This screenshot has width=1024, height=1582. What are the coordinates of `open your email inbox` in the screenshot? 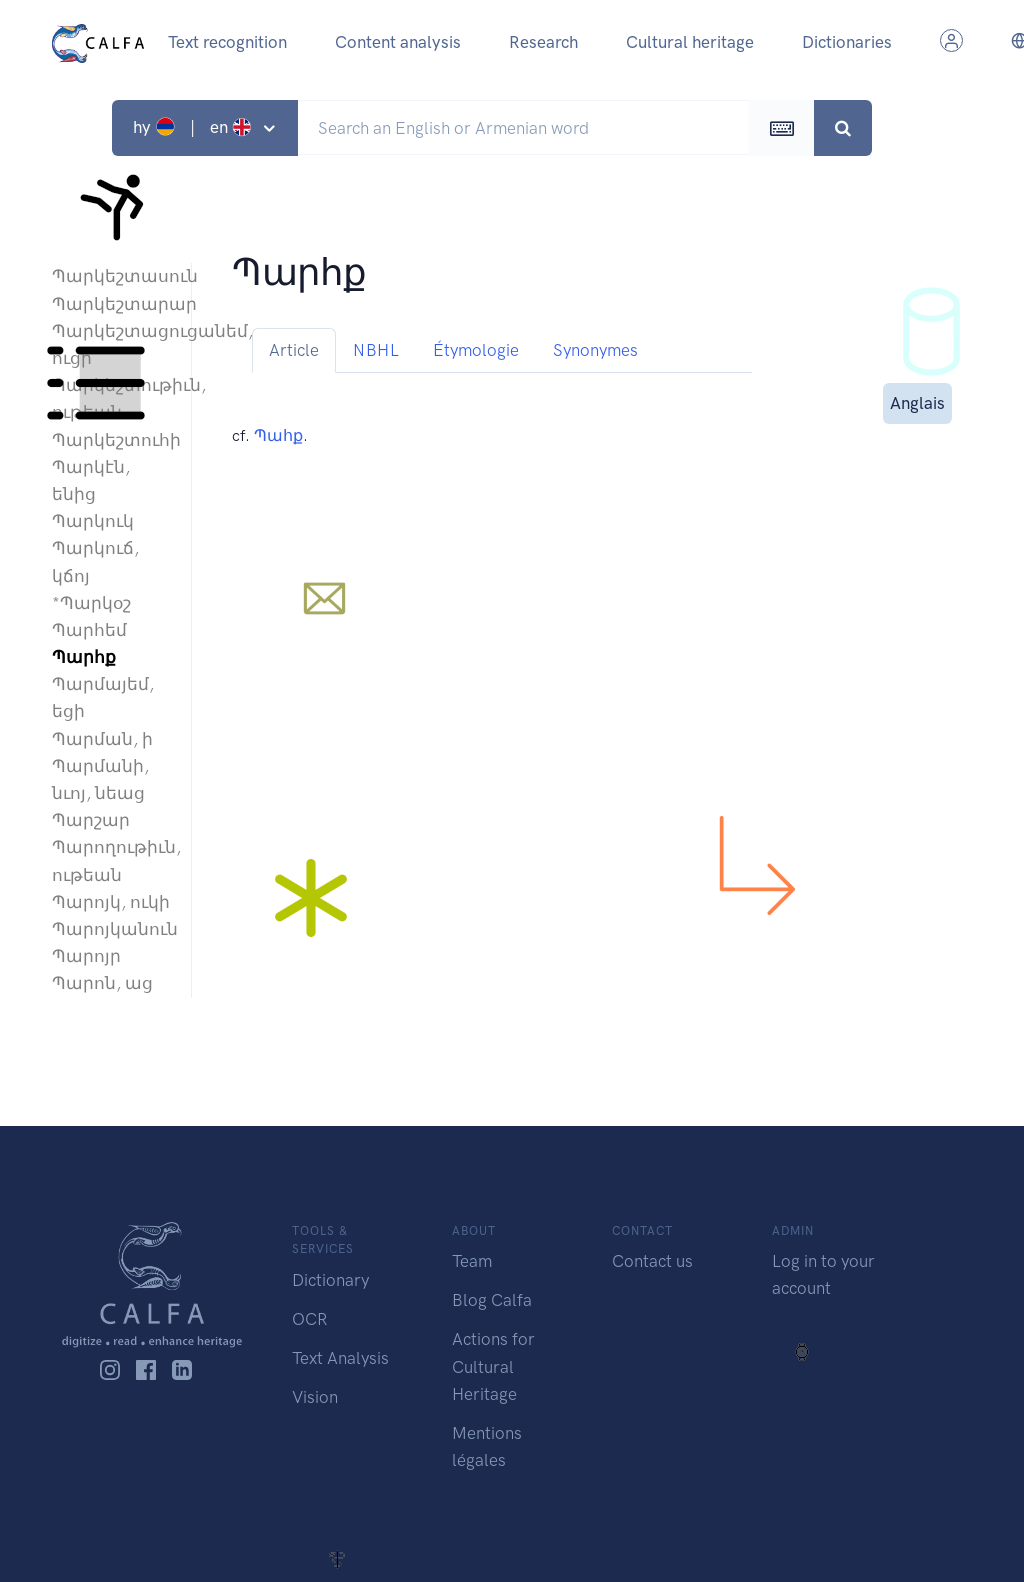 It's located at (324, 598).